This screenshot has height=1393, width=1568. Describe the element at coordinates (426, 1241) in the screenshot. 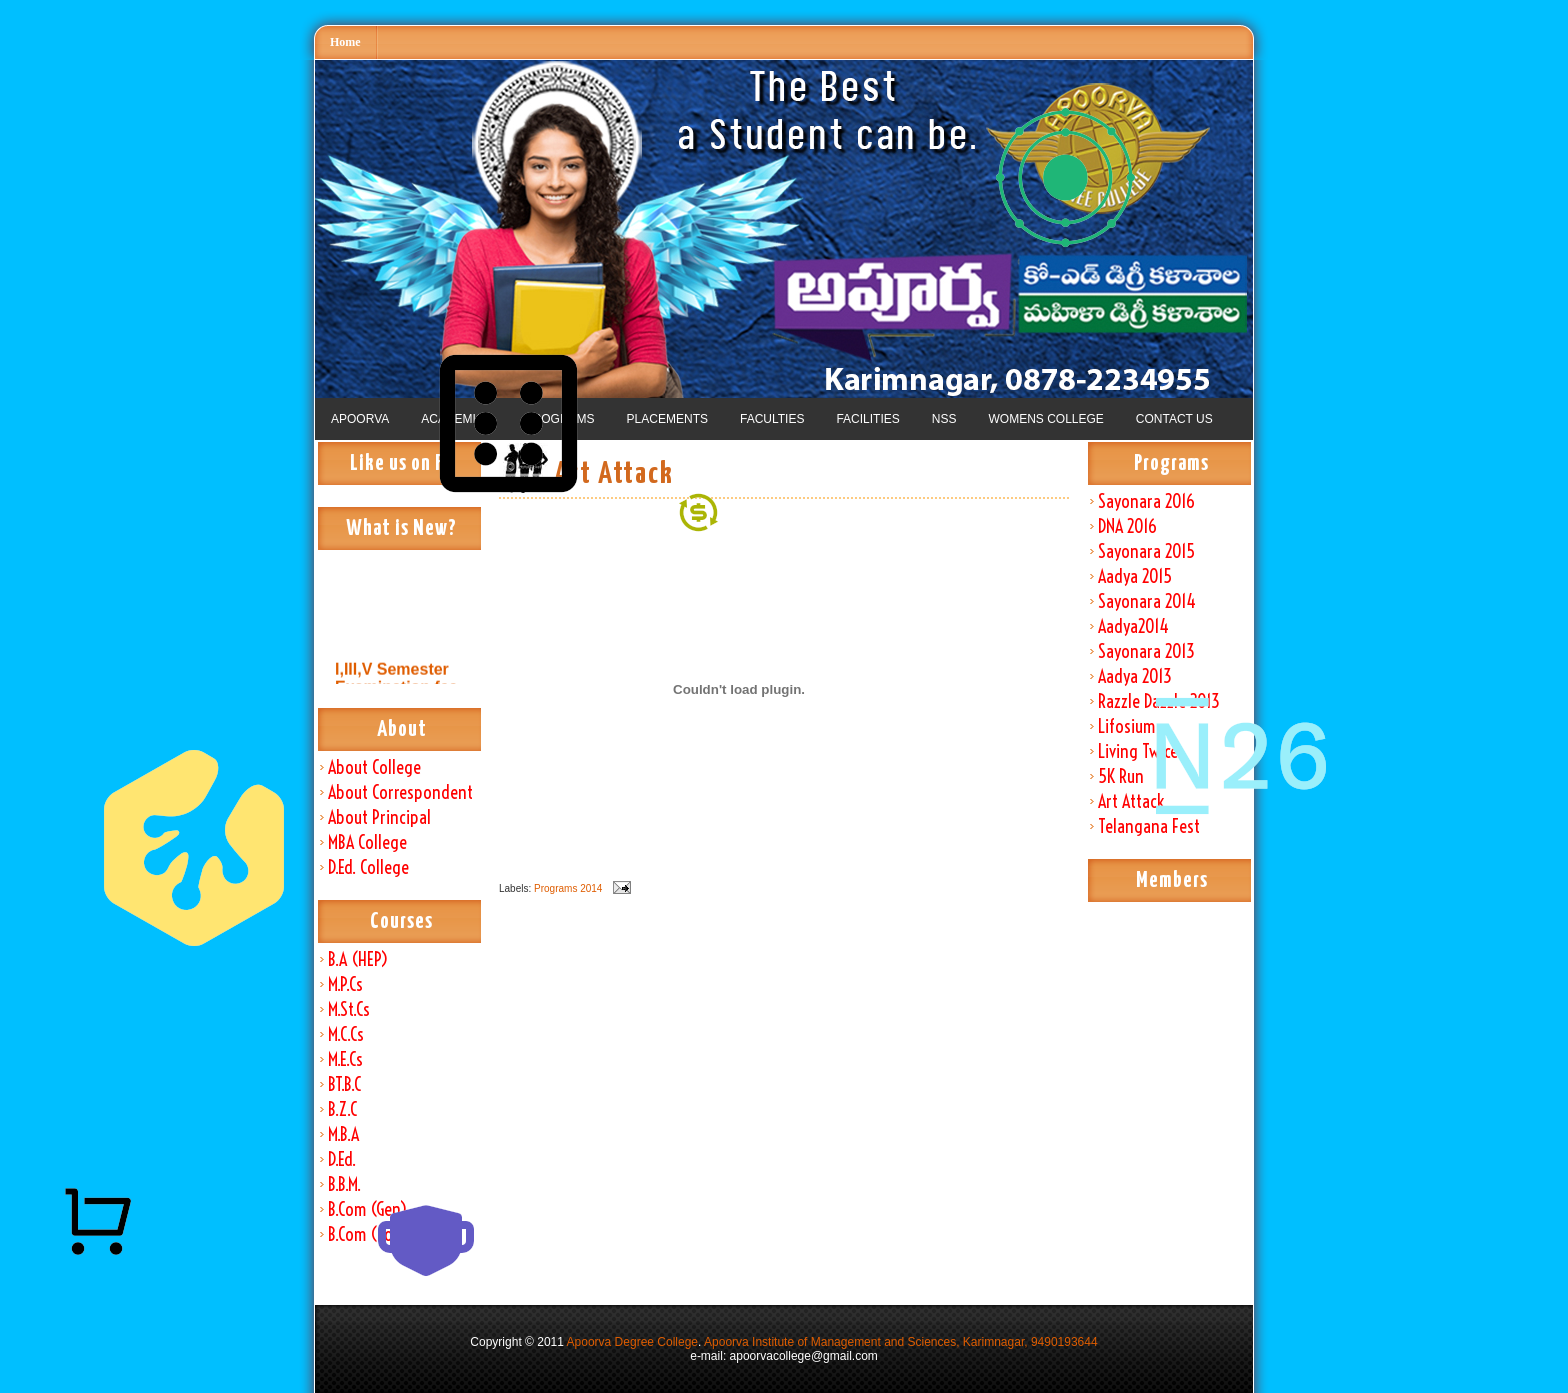

I see `health and safety guidelines indicator` at that location.